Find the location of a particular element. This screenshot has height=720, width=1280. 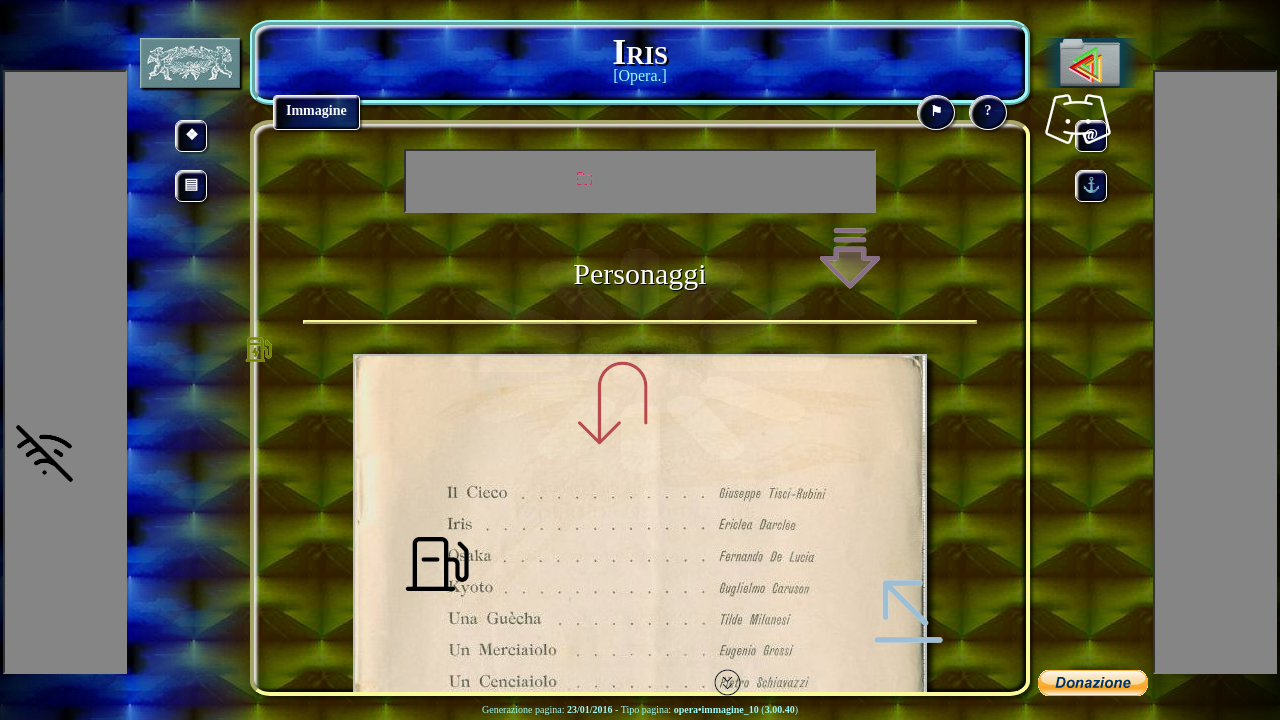

find nearby gas stations is located at coordinates (435, 564).